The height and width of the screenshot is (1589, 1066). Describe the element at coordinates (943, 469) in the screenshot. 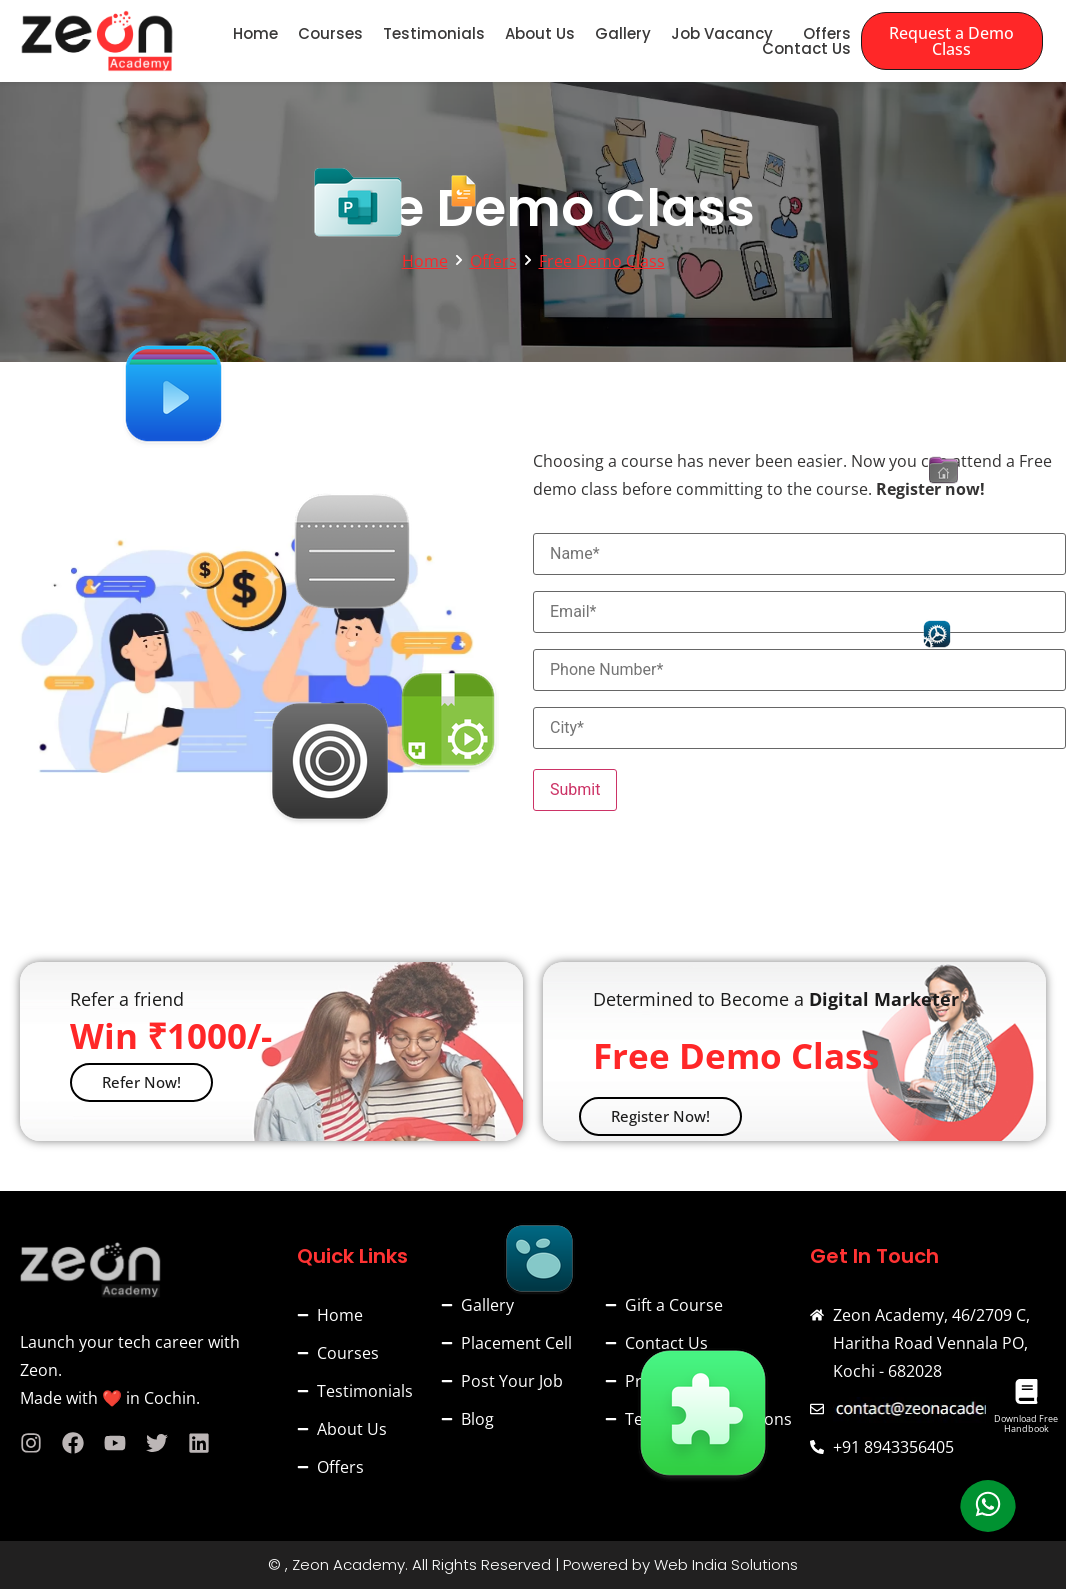

I see `access your home folder` at that location.